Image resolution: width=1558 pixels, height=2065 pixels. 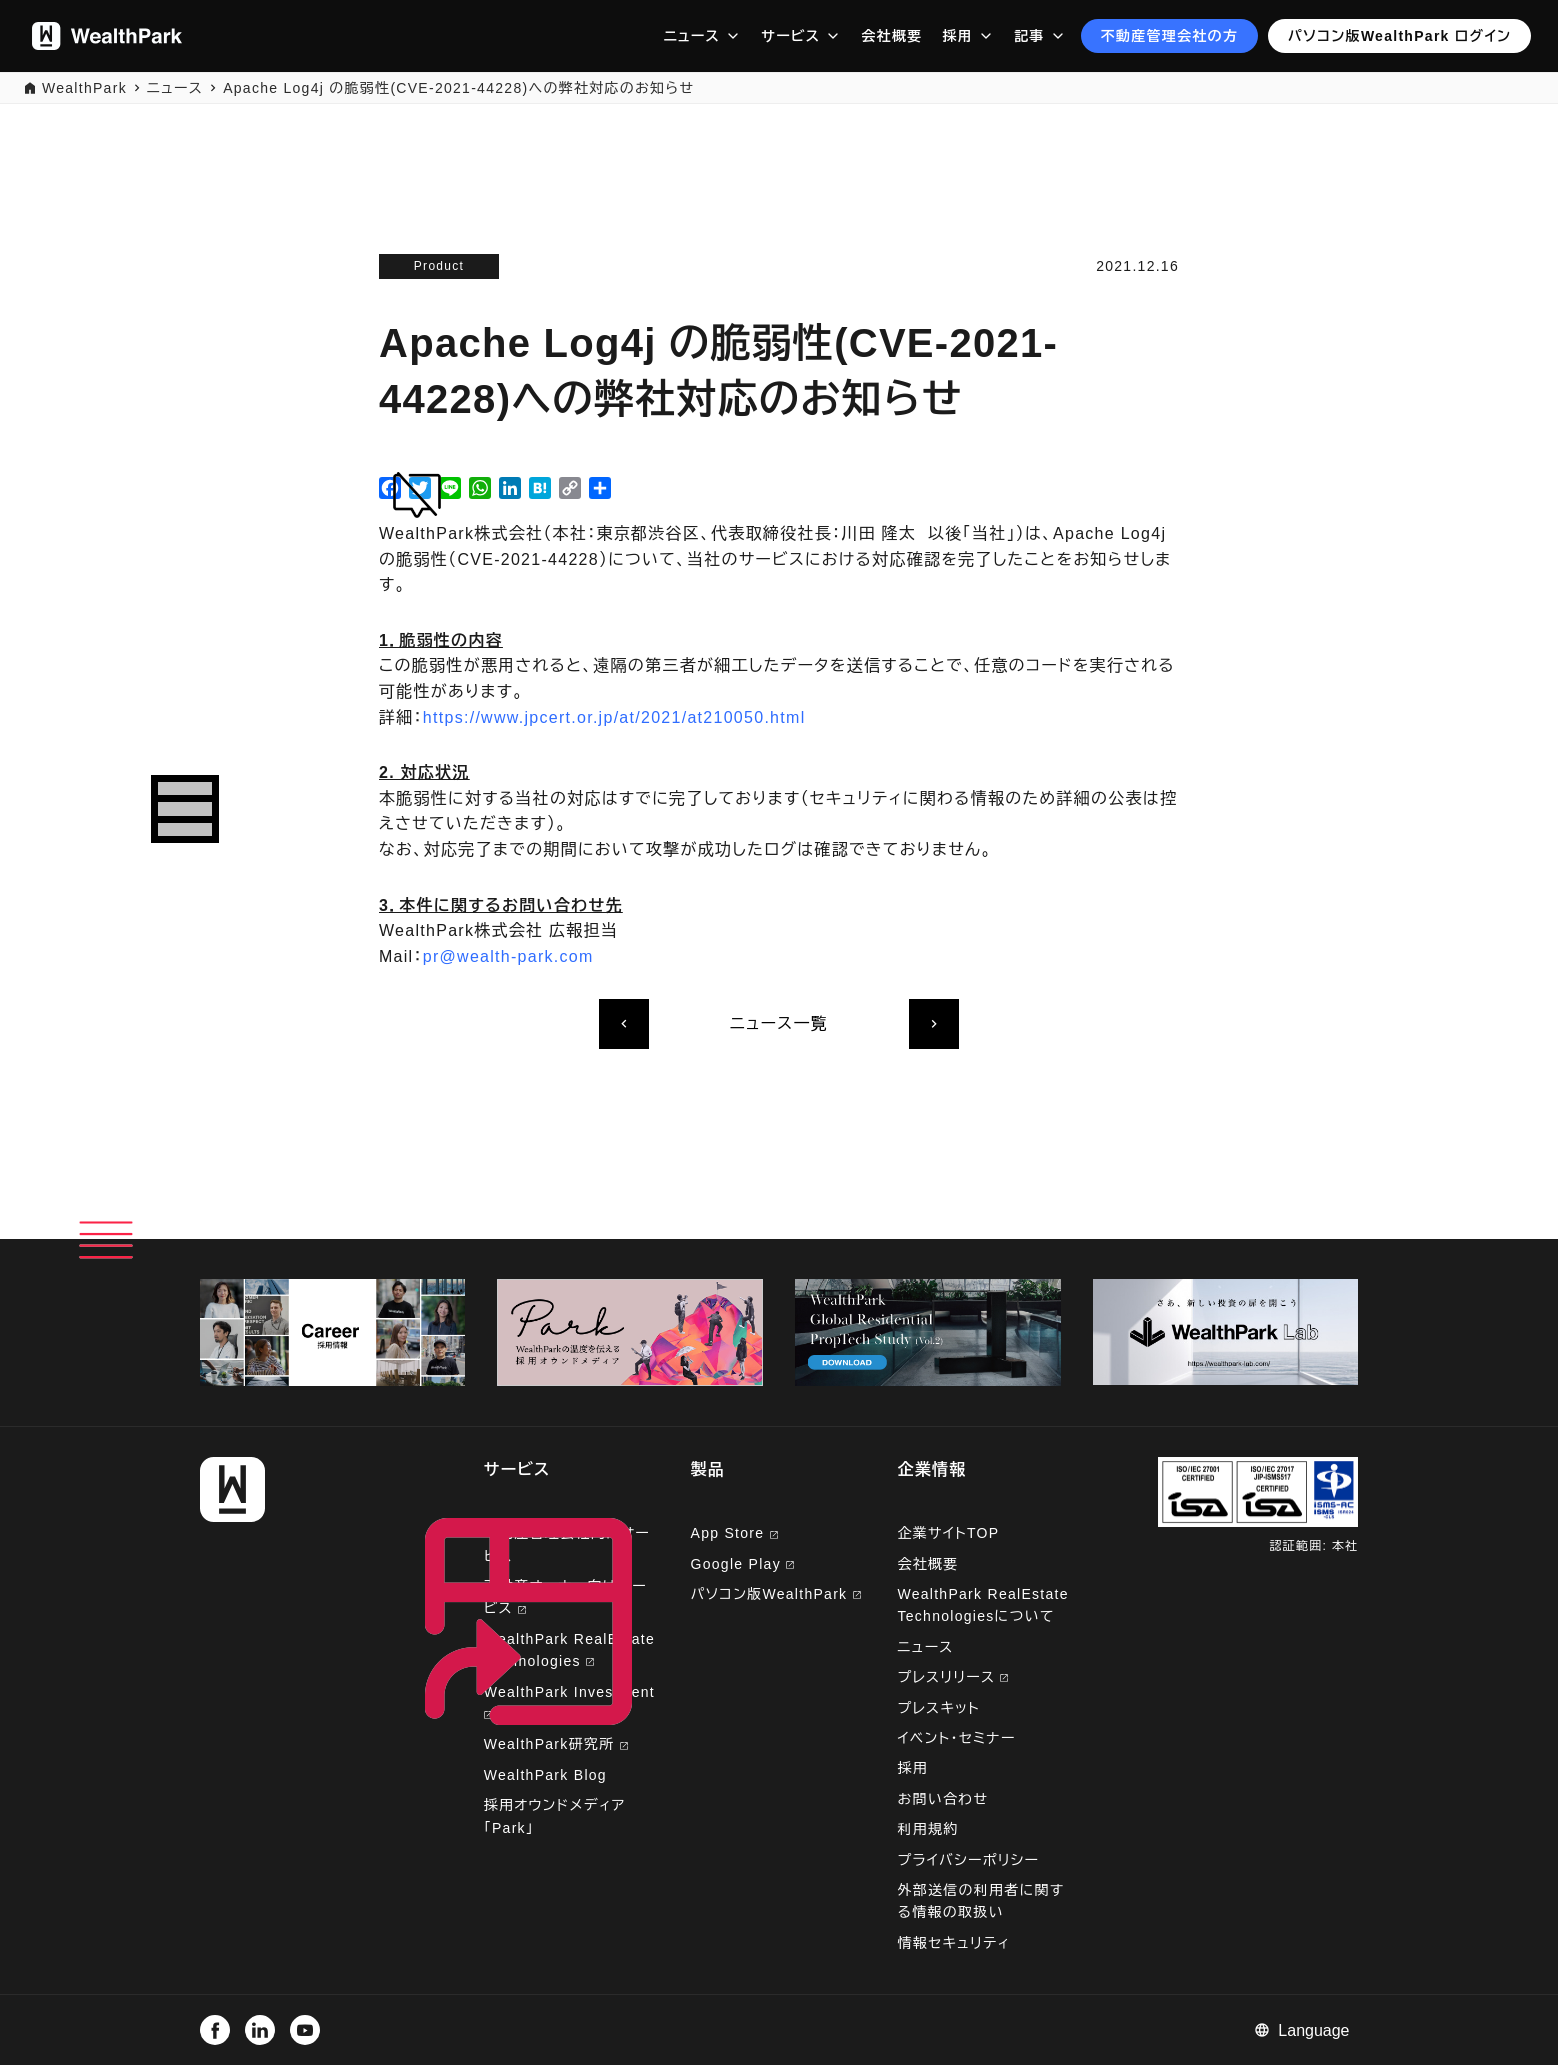 I want to click on mute or disable chat notifications, so click(x=417, y=494).